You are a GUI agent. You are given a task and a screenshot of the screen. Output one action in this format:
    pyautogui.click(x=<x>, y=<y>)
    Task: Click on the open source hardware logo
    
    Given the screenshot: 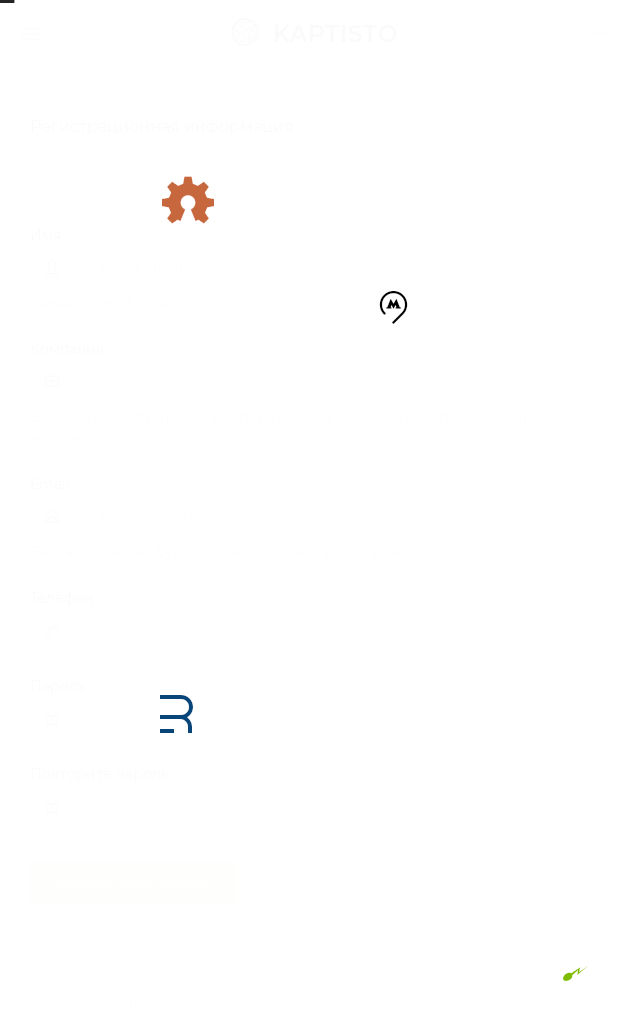 What is the action you would take?
    pyautogui.click(x=188, y=200)
    